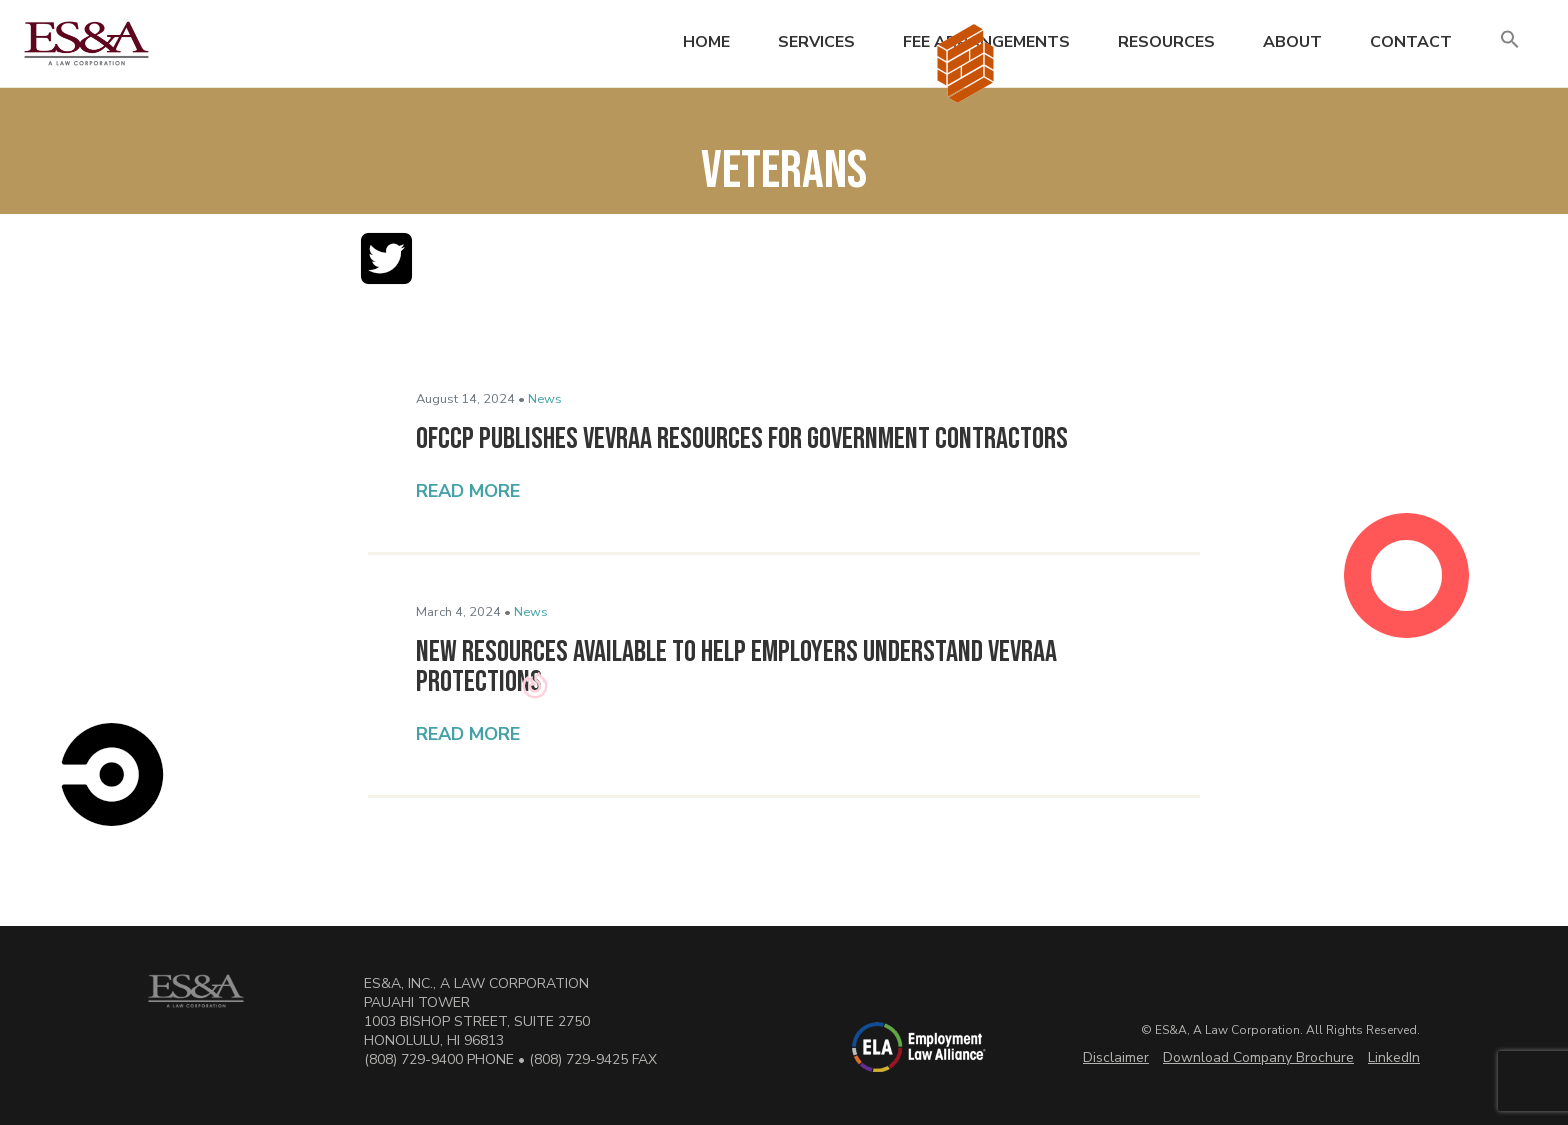 This screenshot has height=1125, width=1568. I want to click on open Firefox browser, so click(535, 686).